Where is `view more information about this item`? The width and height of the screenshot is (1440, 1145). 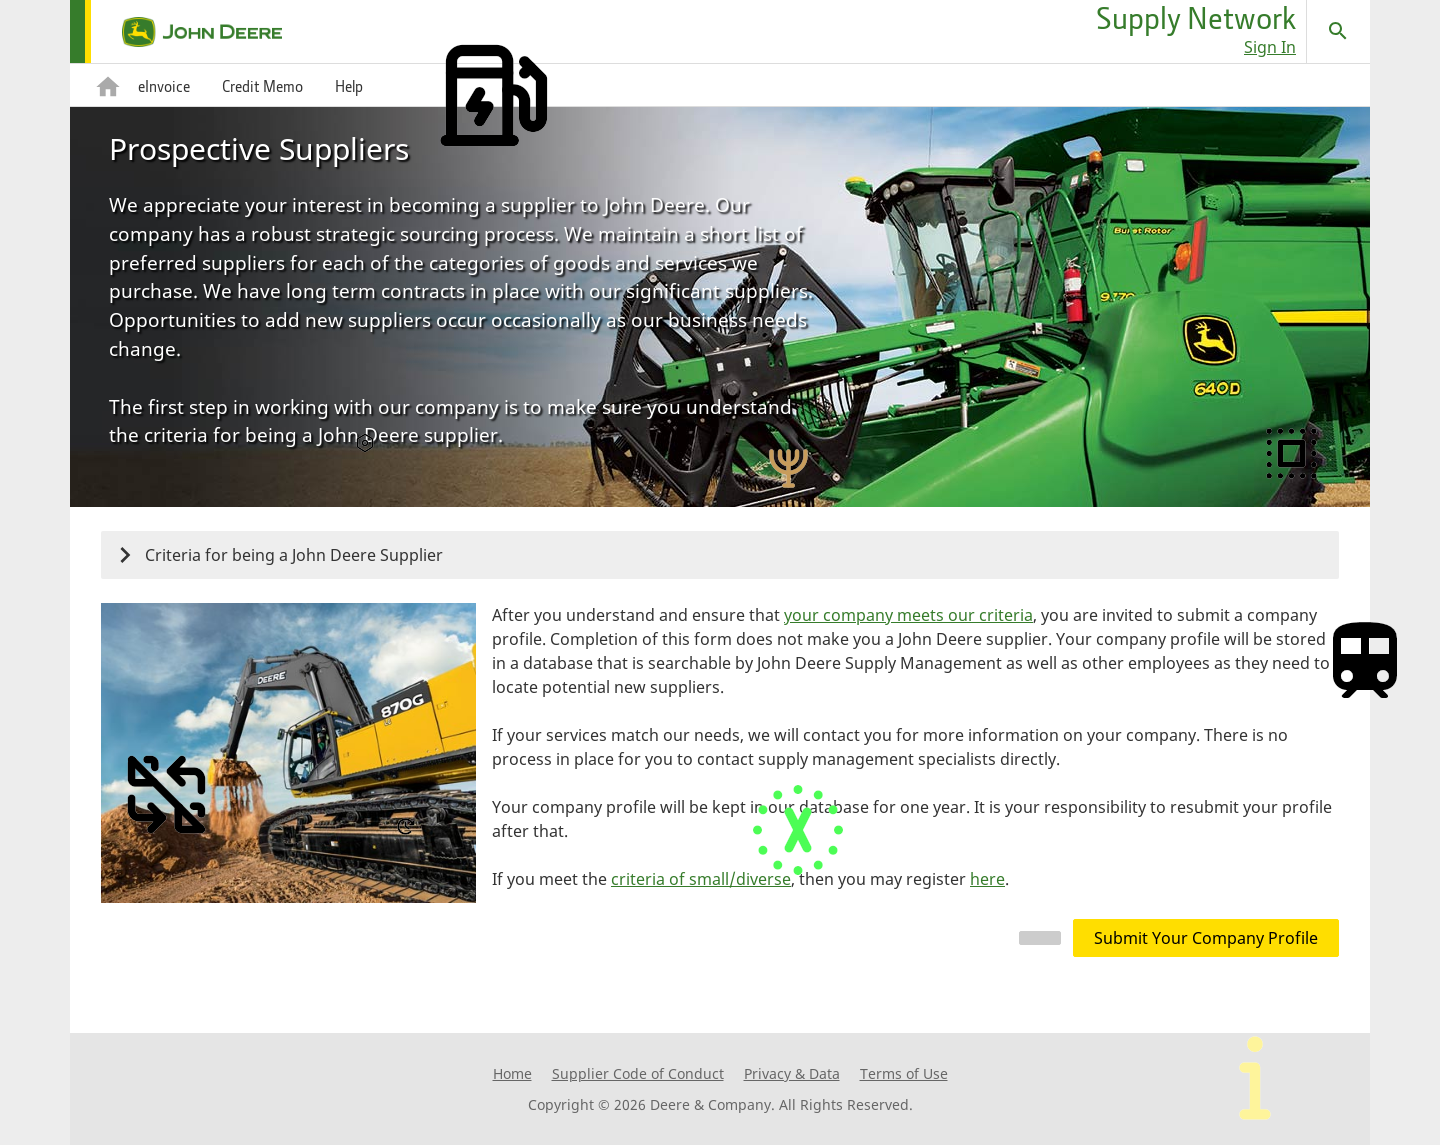
view more information about this item is located at coordinates (1255, 1078).